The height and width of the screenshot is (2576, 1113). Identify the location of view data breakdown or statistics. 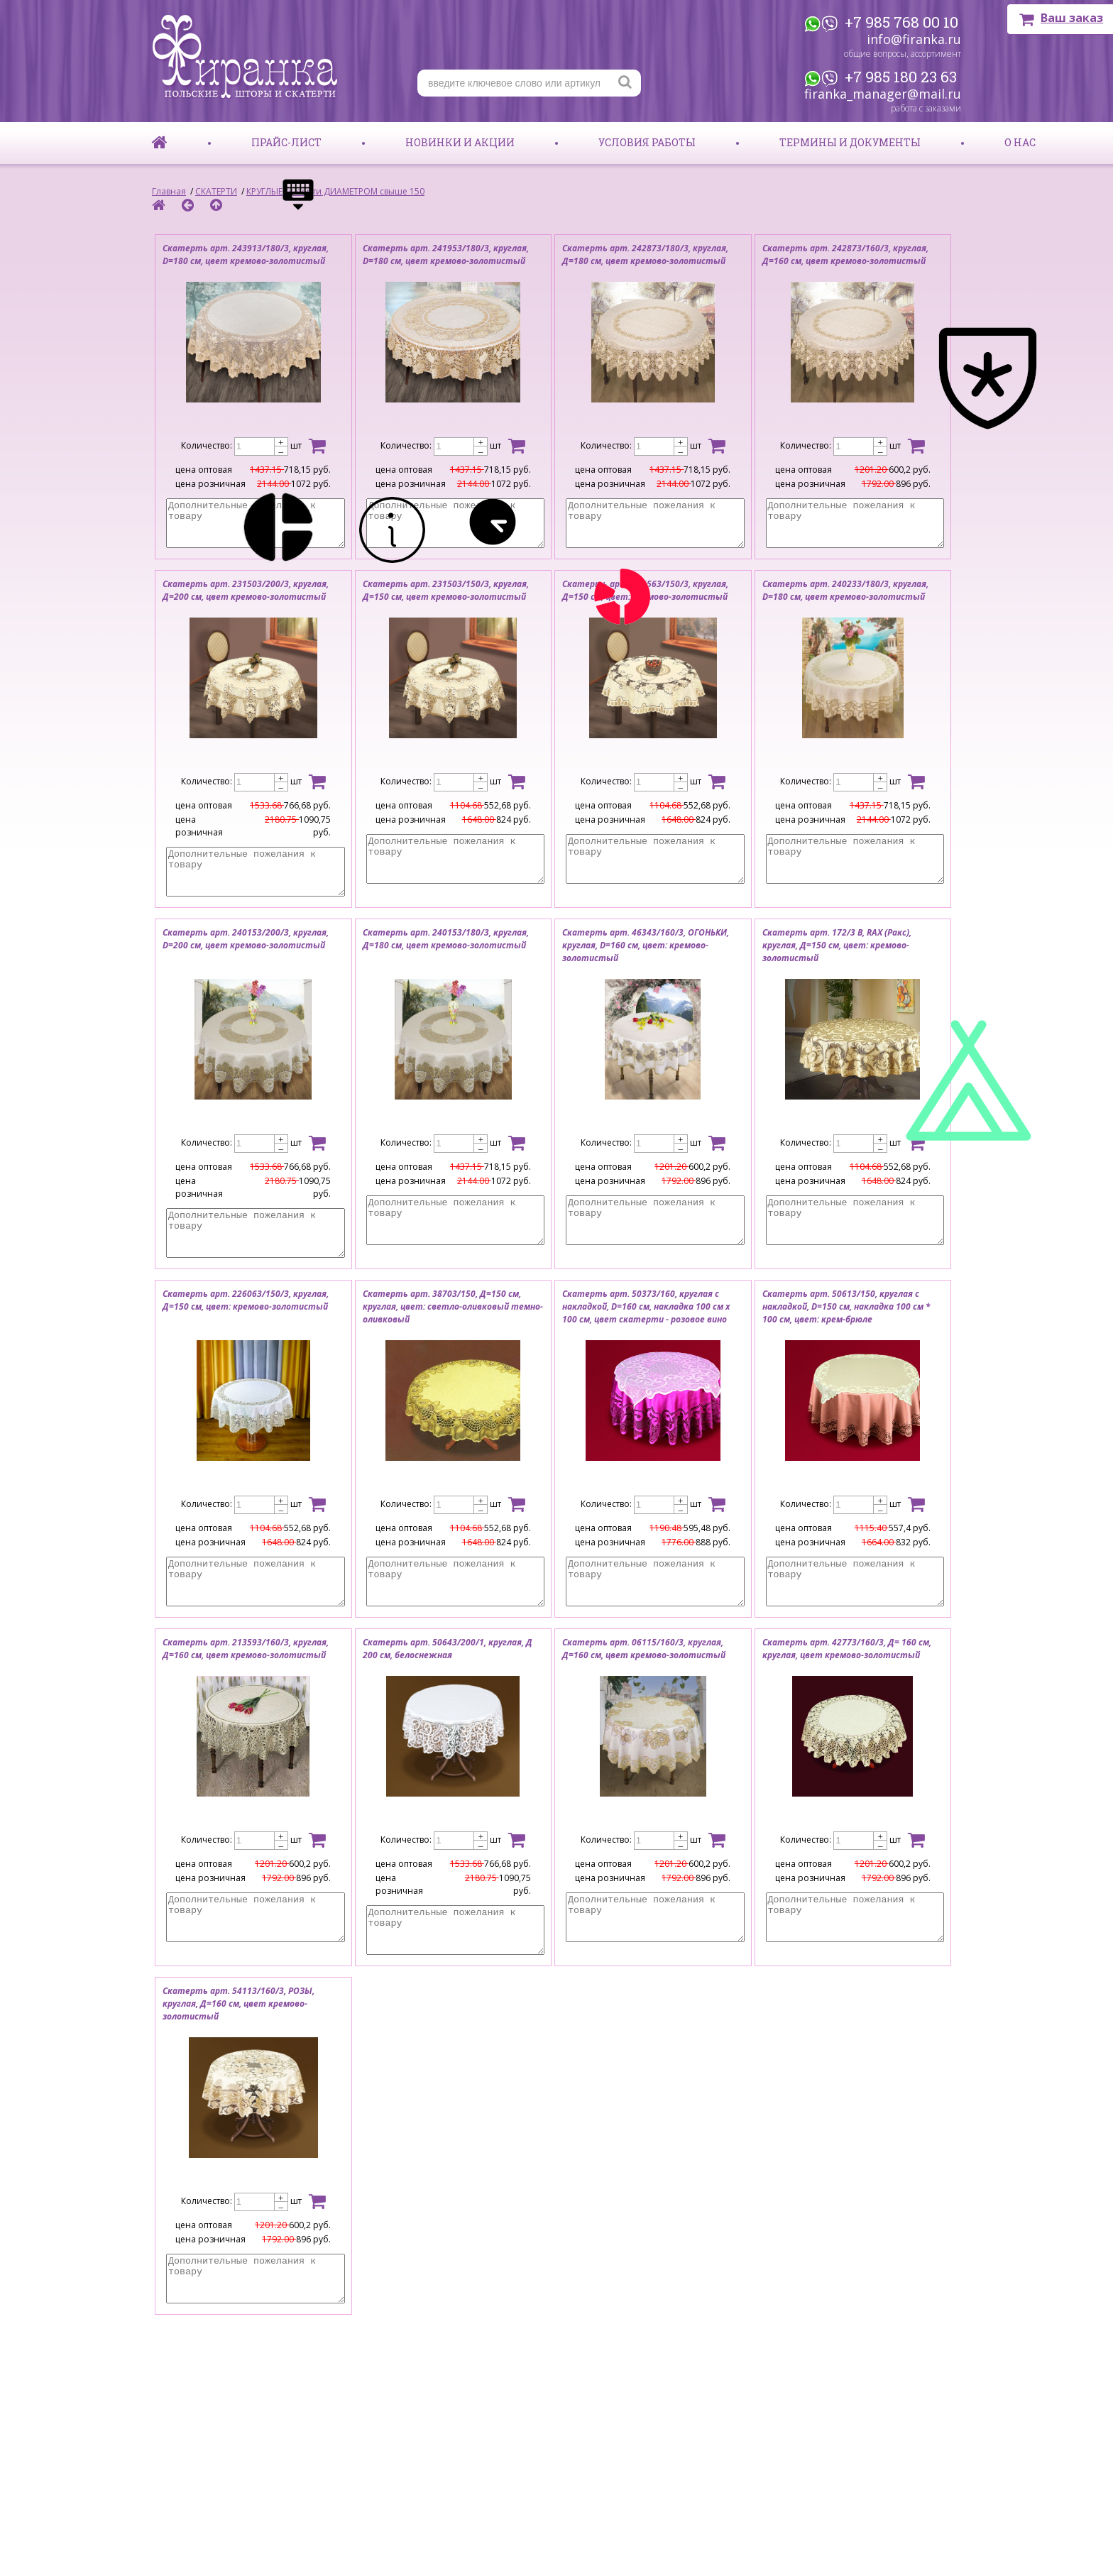
(278, 527).